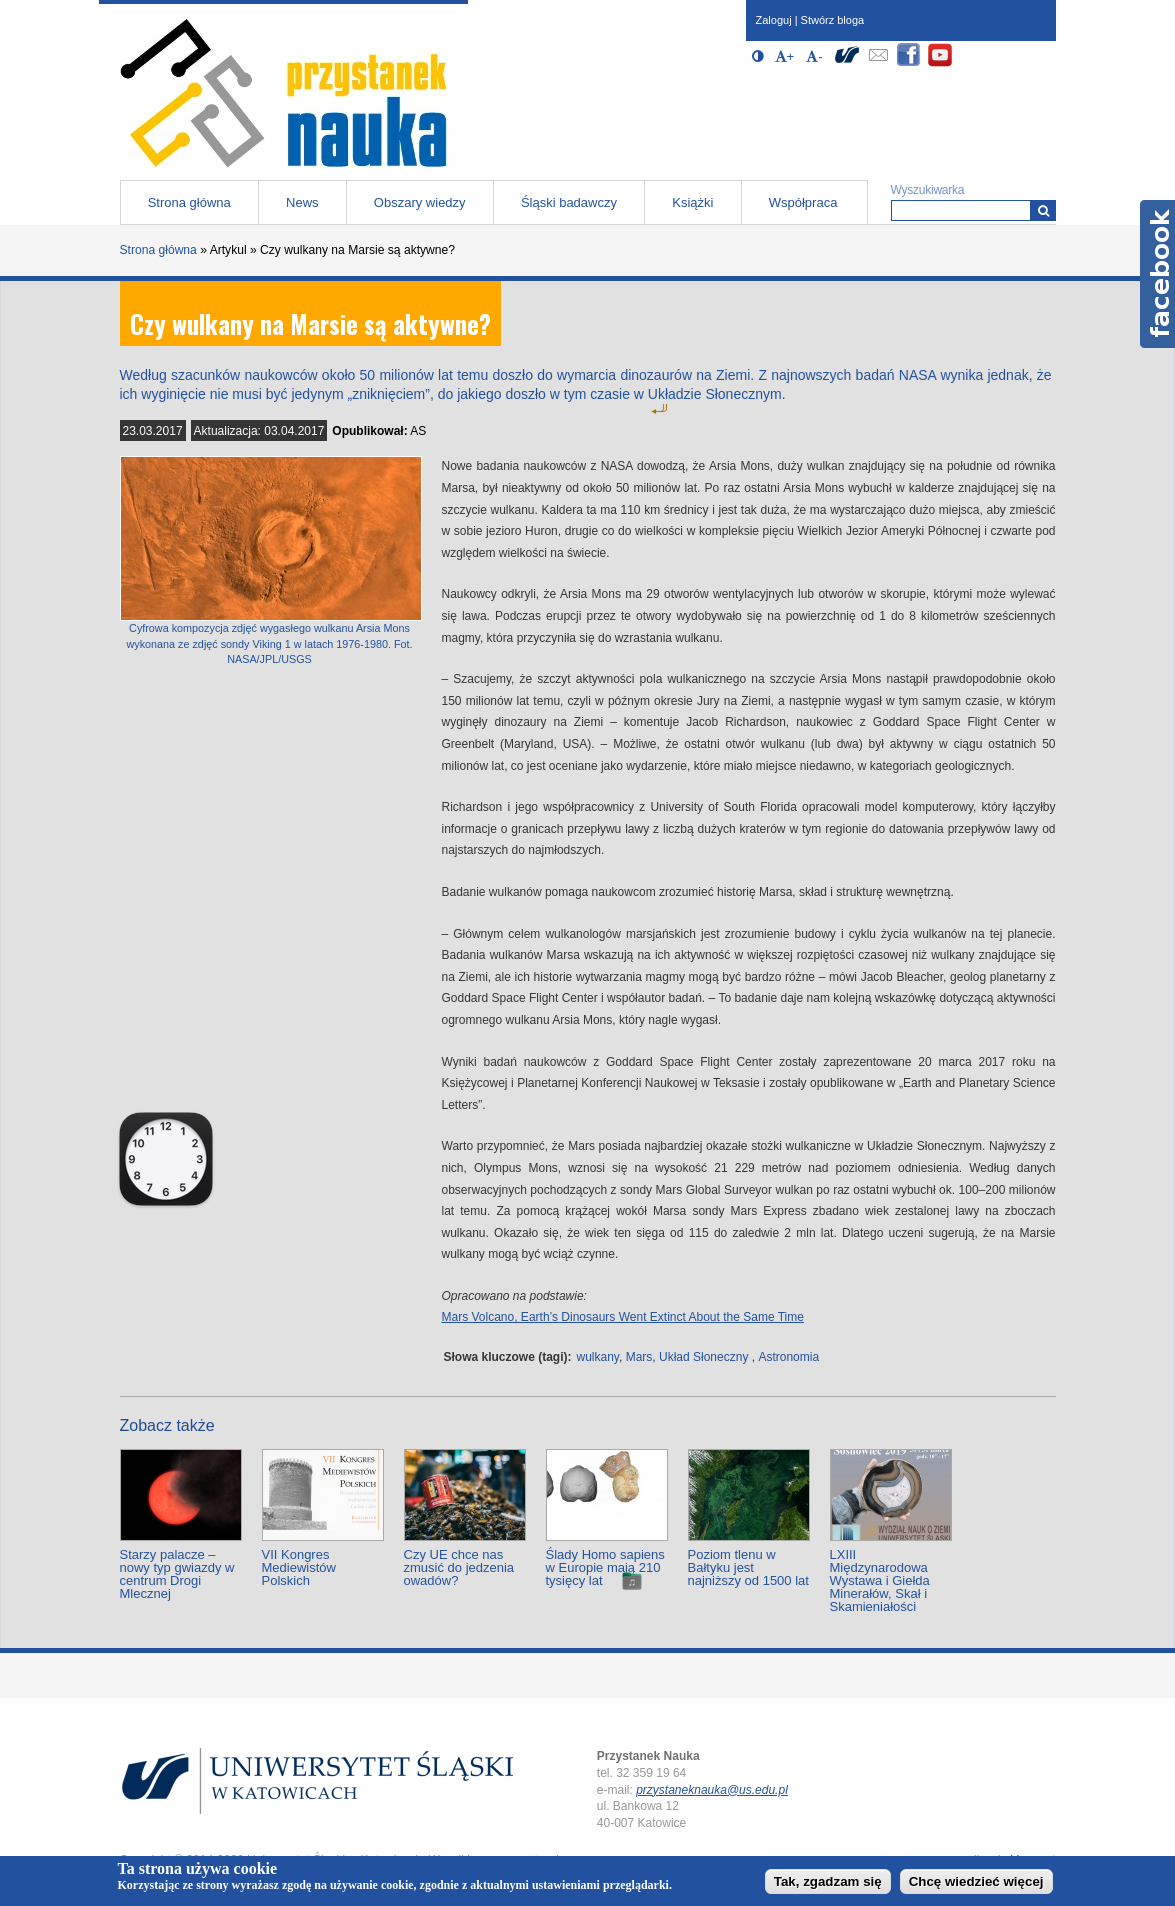  I want to click on open the clock app, so click(166, 1159).